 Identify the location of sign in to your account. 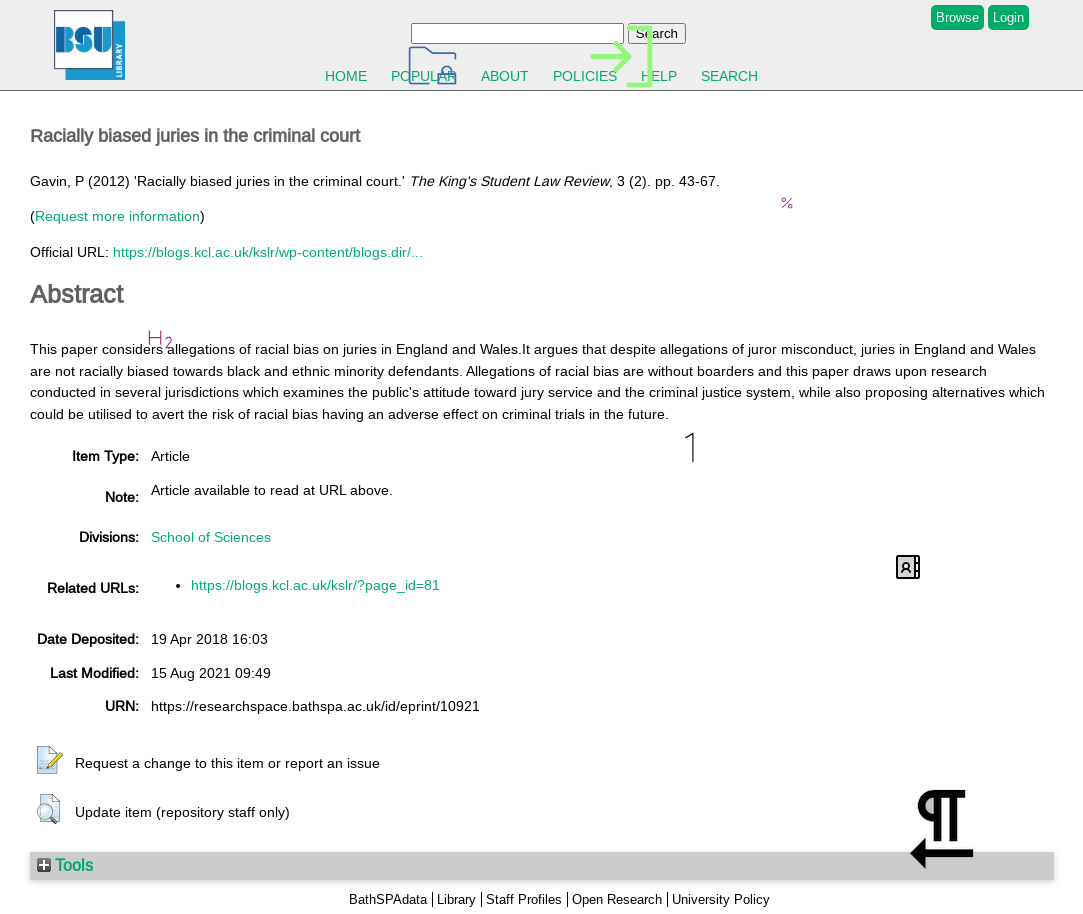
(626, 56).